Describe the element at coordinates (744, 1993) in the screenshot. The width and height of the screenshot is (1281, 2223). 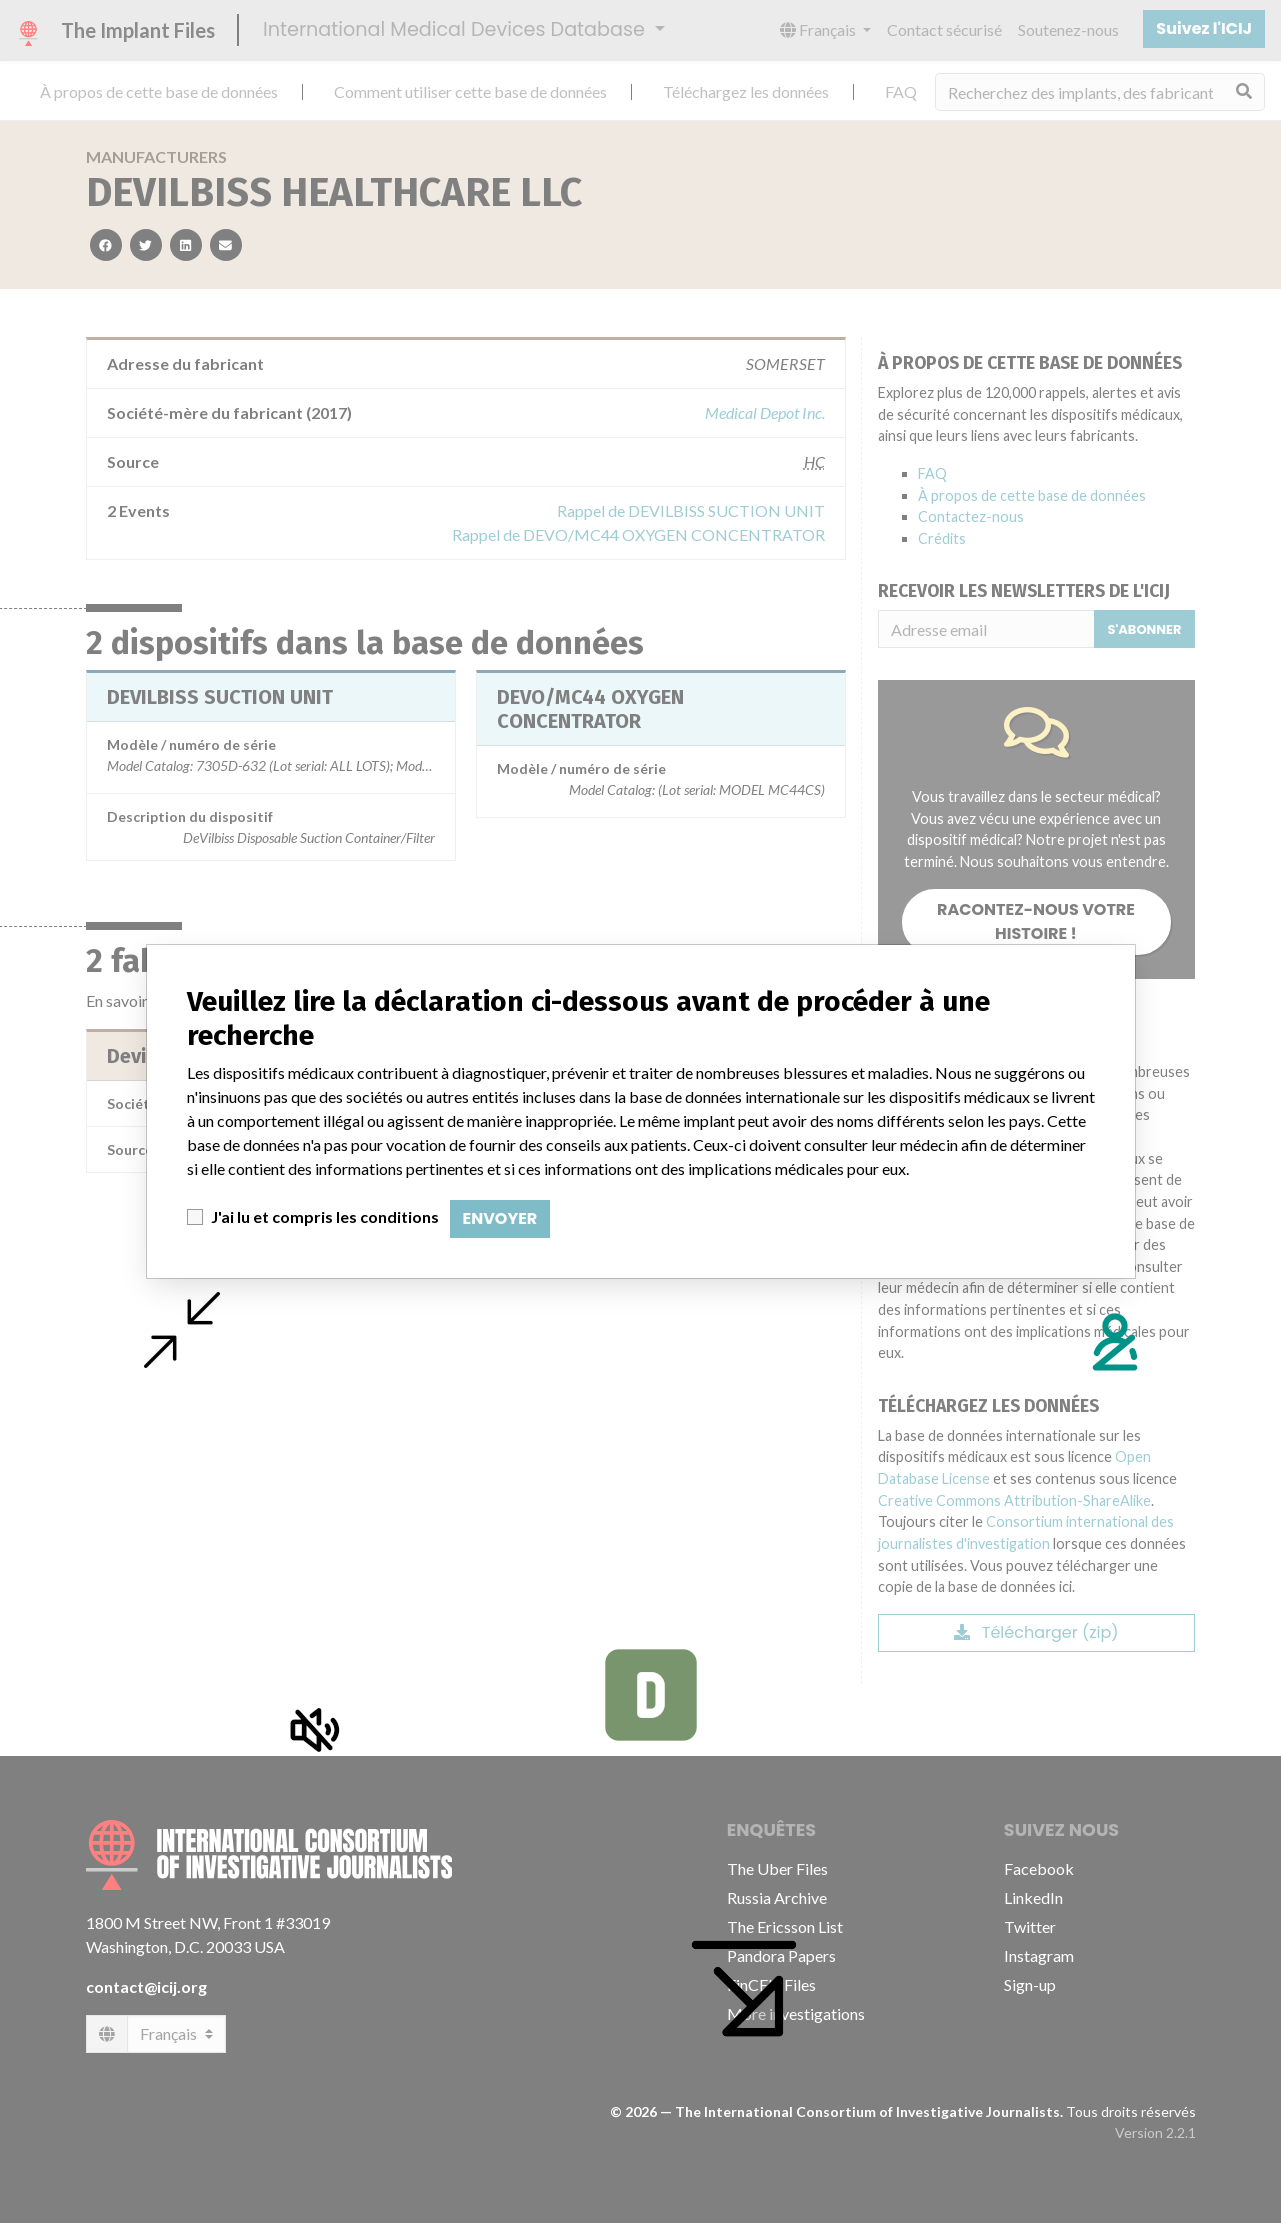
I see `move item to bottom-right corner` at that location.